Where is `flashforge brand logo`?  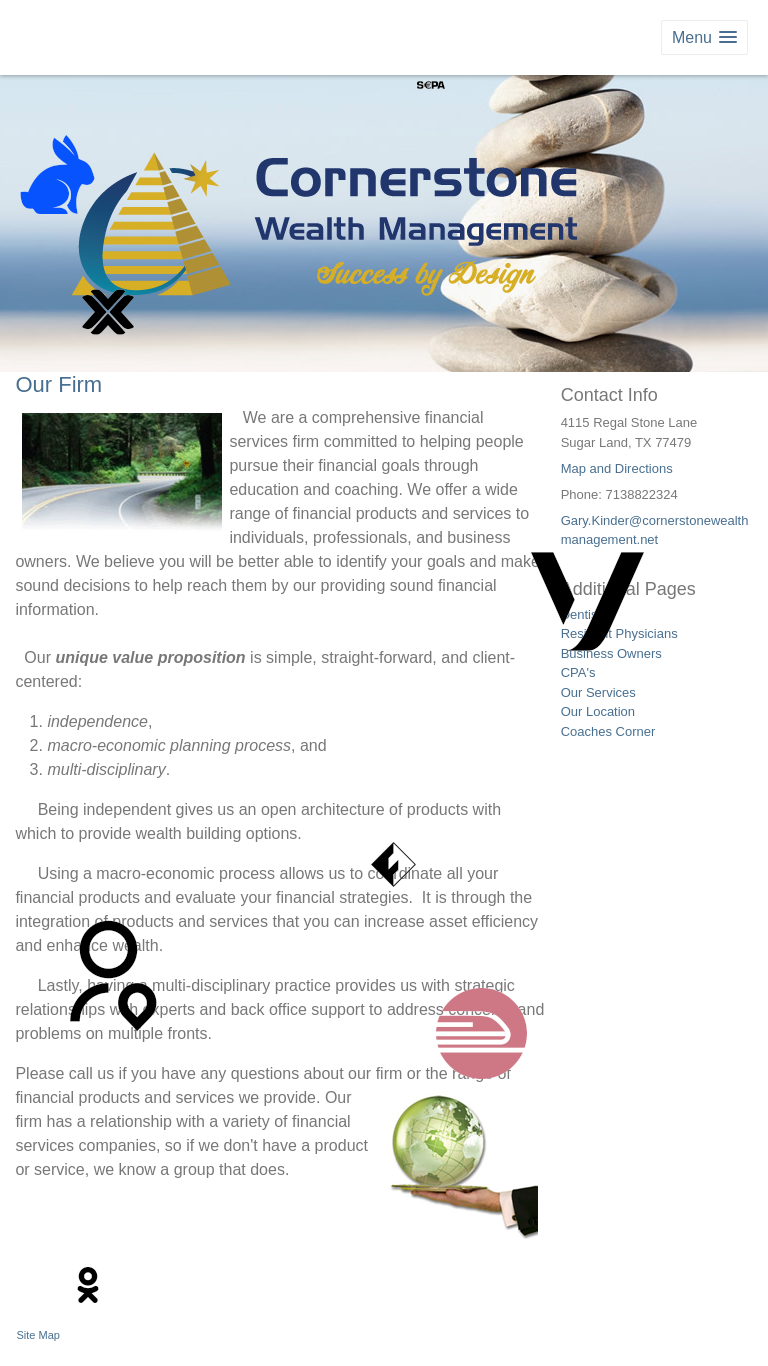
flashforge brand logo is located at coordinates (393, 864).